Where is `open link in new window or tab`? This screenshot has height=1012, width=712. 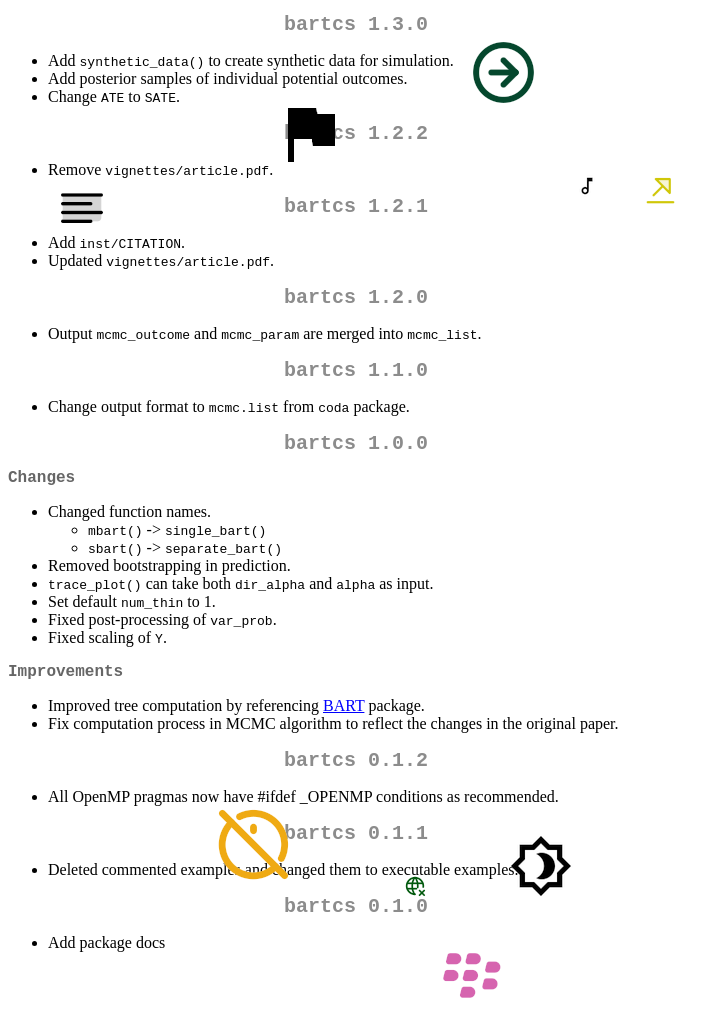 open link in new window or tab is located at coordinates (660, 189).